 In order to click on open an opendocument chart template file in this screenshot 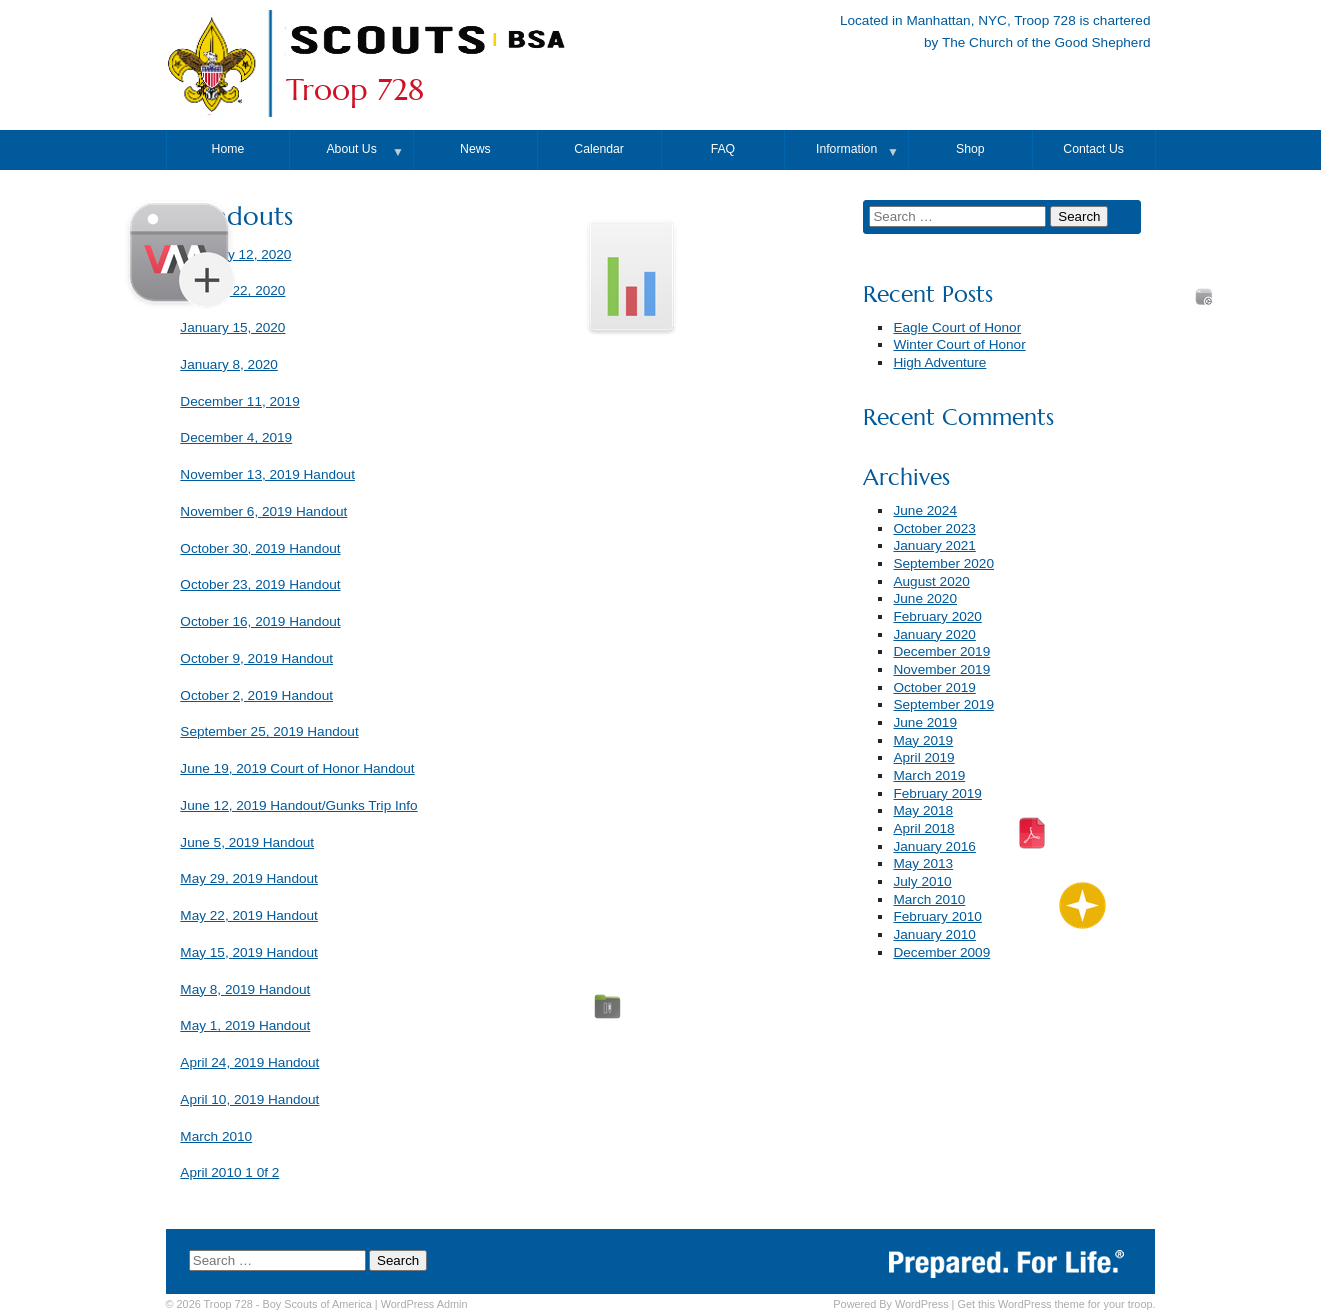, I will do `click(631, 275)`.